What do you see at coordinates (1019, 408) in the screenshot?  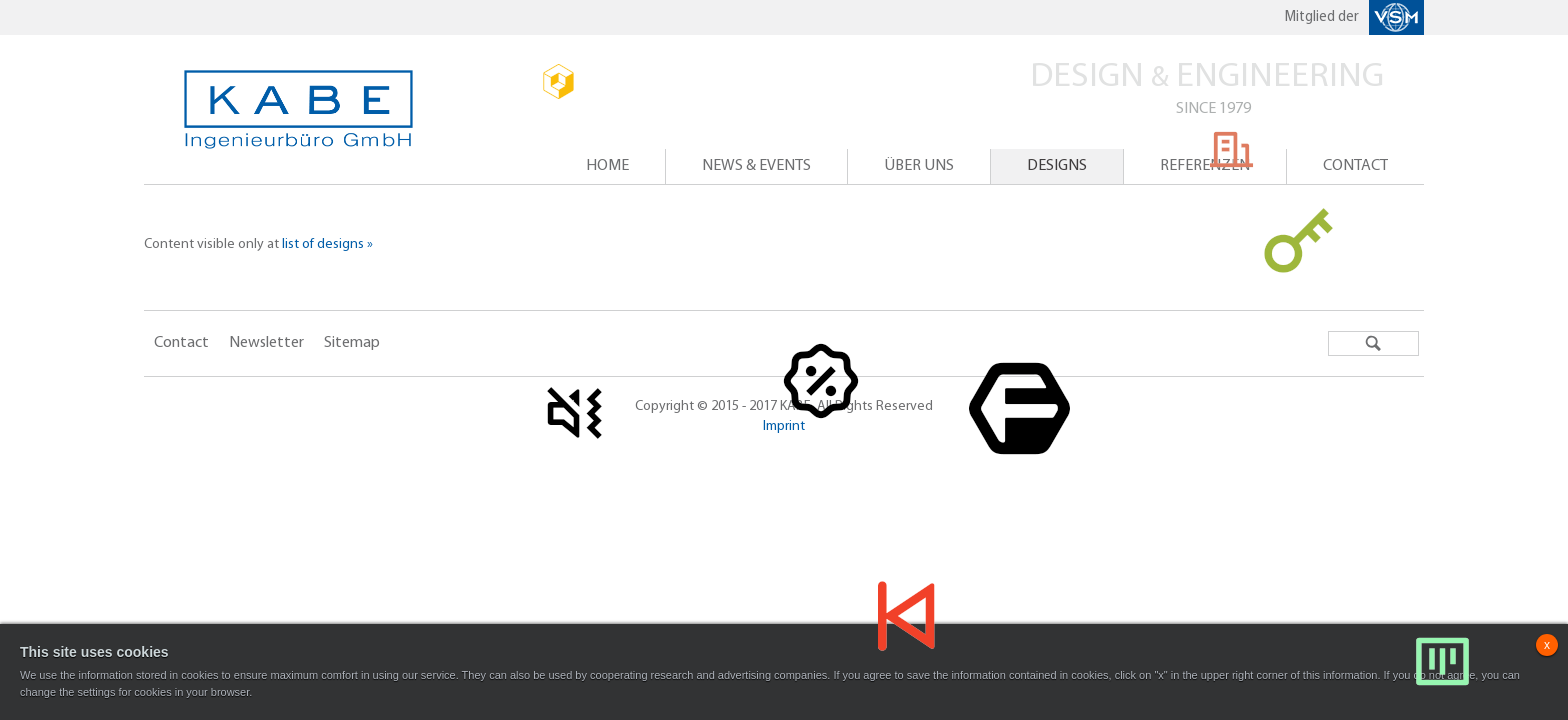 I see `open floorp browser` at bounding box center [1019, 408].